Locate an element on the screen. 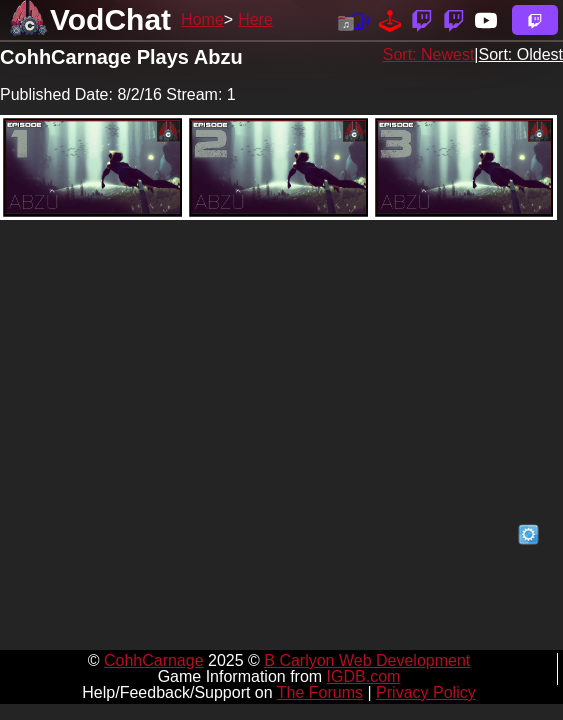 The height and width of the screenshot is (720, 563). an MS-DOS executable file is located at coordinates (528, 534).